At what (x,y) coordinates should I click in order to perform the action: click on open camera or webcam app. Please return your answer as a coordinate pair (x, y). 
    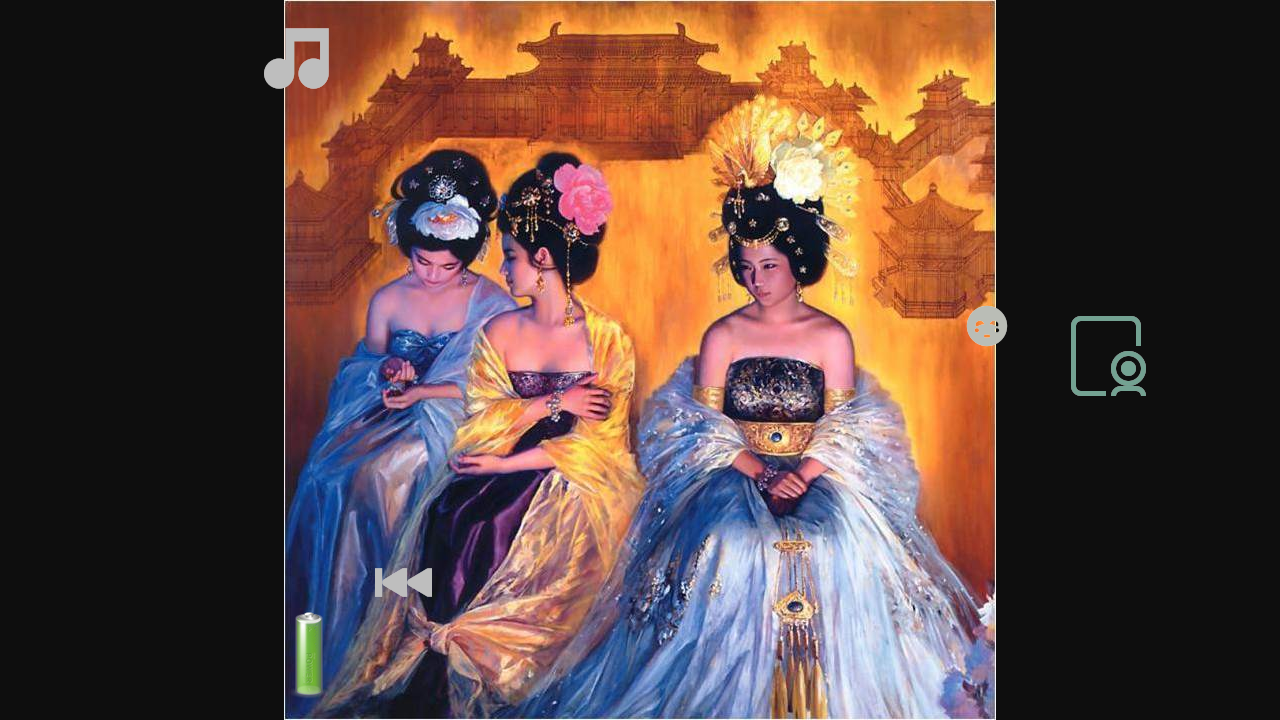
    Looking at the image, I should click on (1106, 356).